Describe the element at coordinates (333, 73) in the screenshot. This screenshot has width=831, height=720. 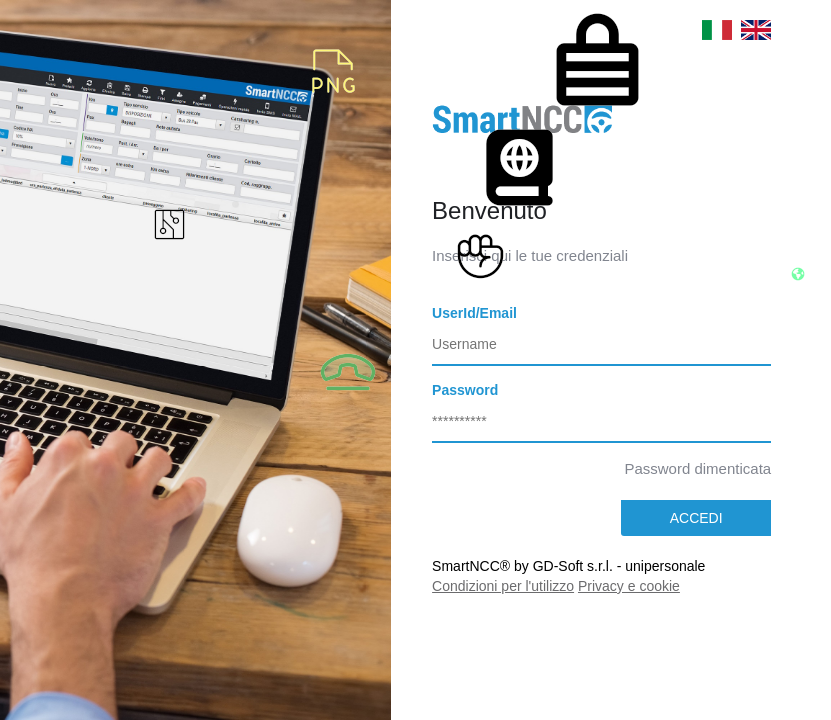
I see `indicates a PNG image file` at that location.